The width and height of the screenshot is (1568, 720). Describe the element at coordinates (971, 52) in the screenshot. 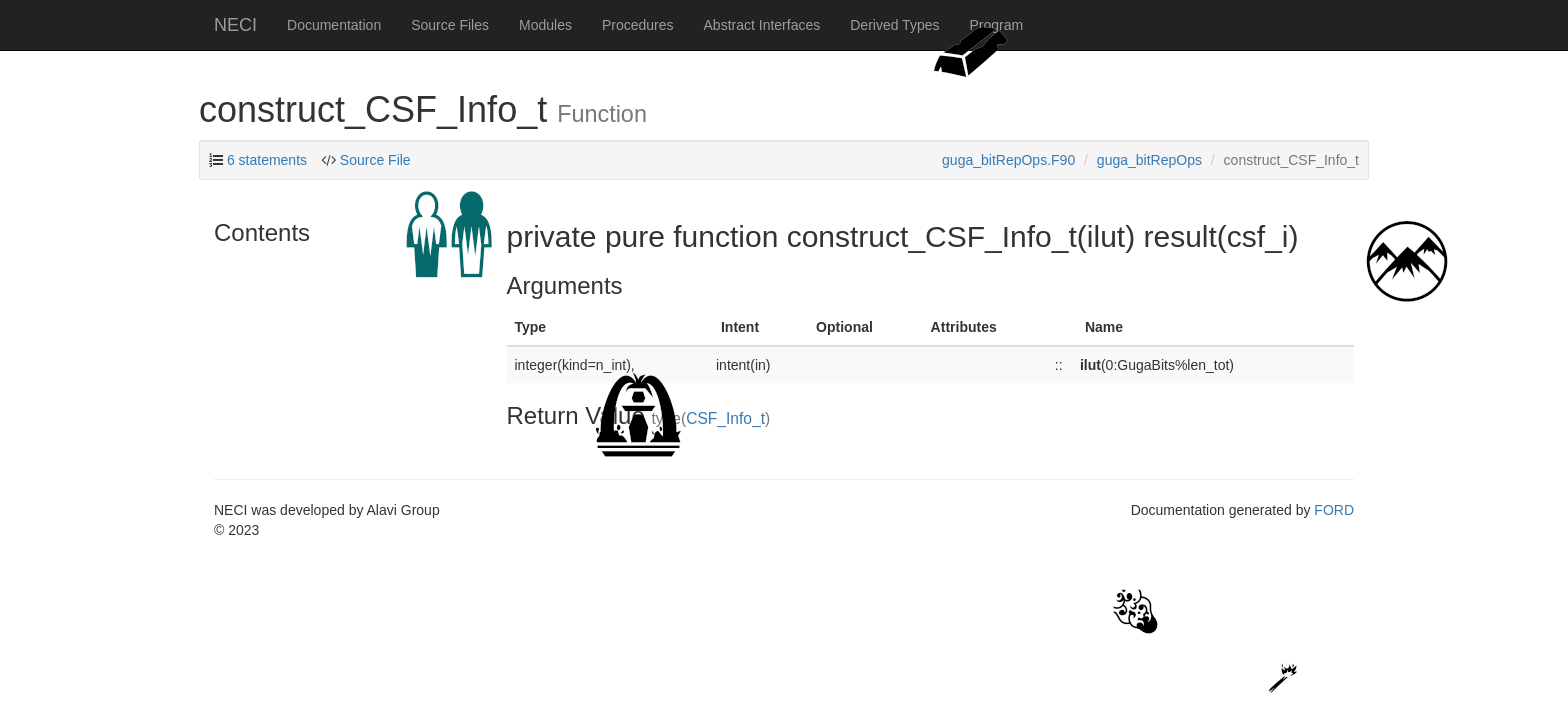

I see `select clay brick as a building material` at that location.